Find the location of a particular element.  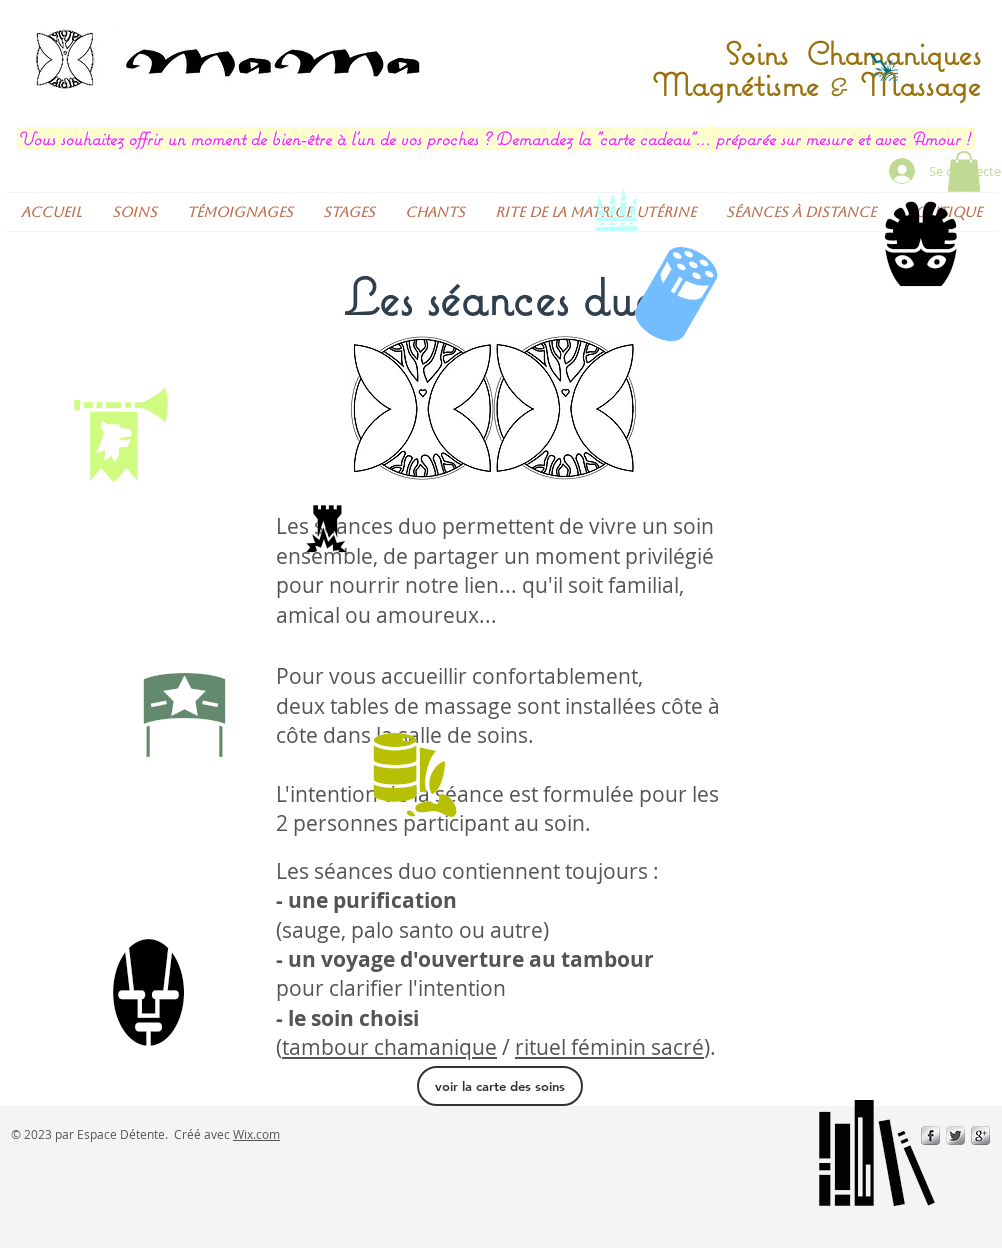

view featured or starred content is located at coordinates (184, 714).